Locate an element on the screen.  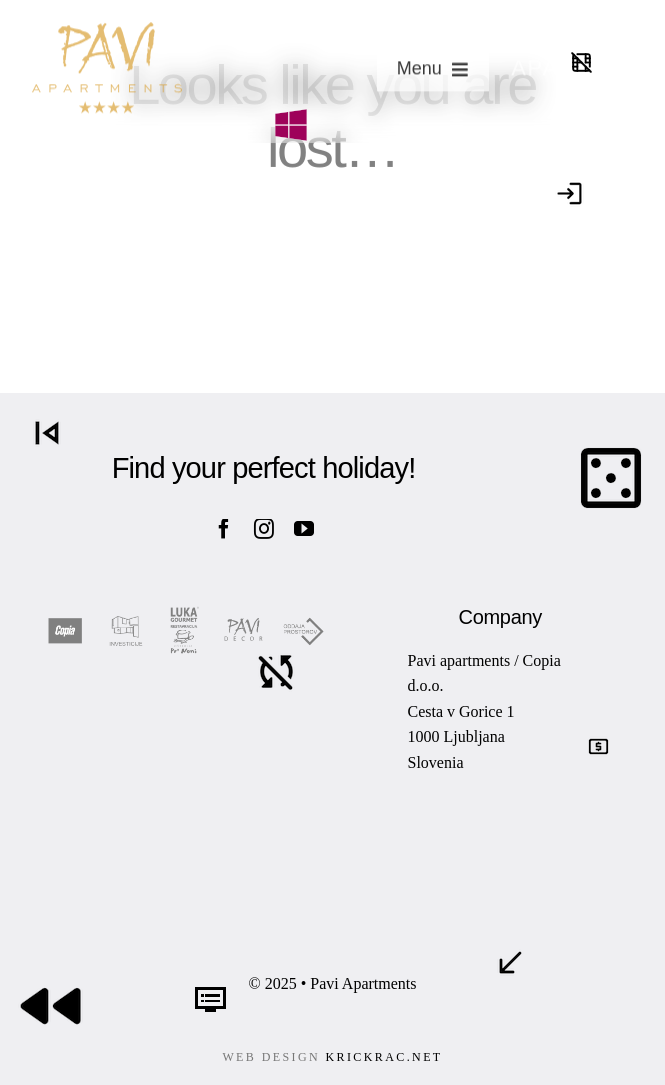
skip to previous track is located at coordinates (47, 433).